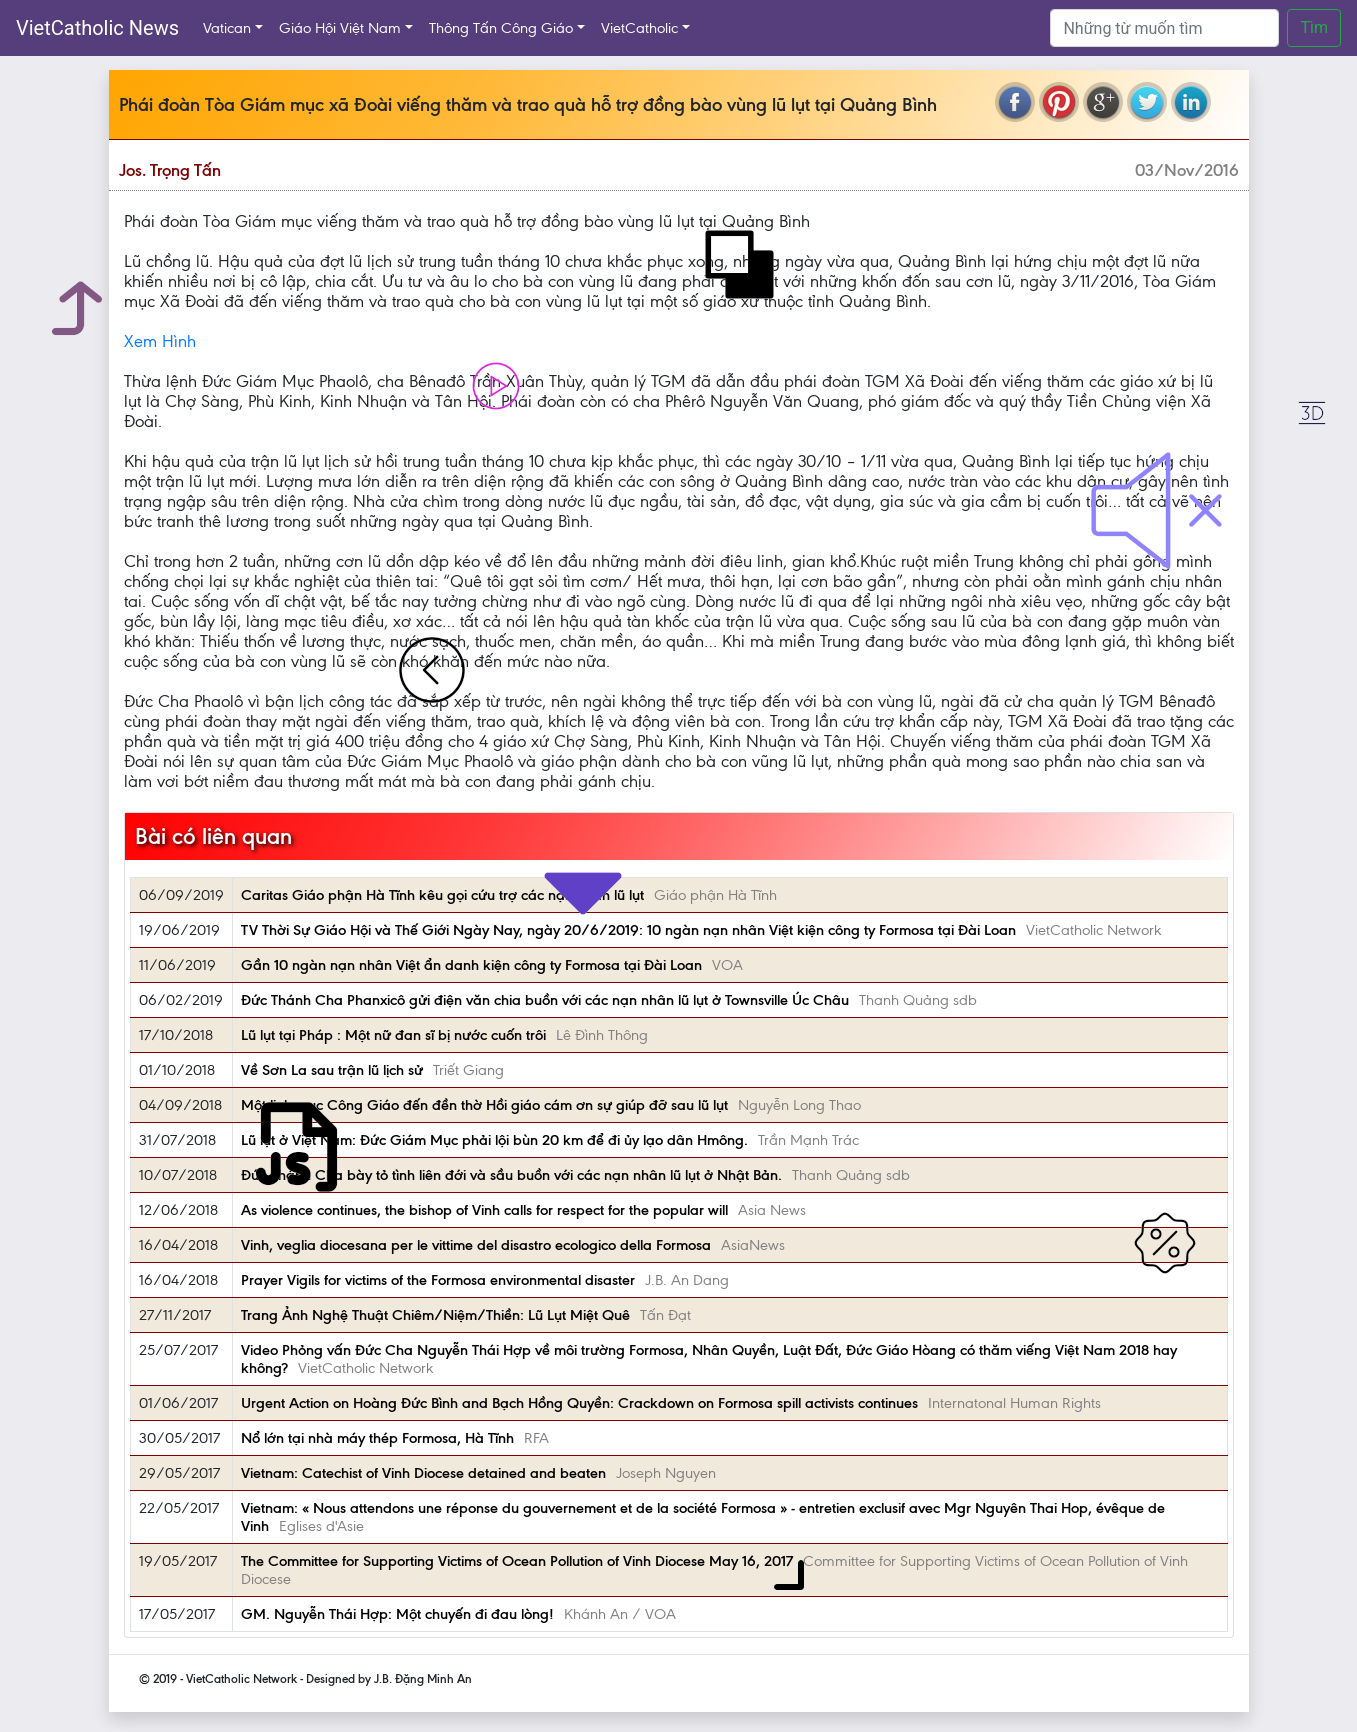 The height and width of the screenshot is (1732, 1357). I want to click on go back to the previous screen, so click(432, 670).